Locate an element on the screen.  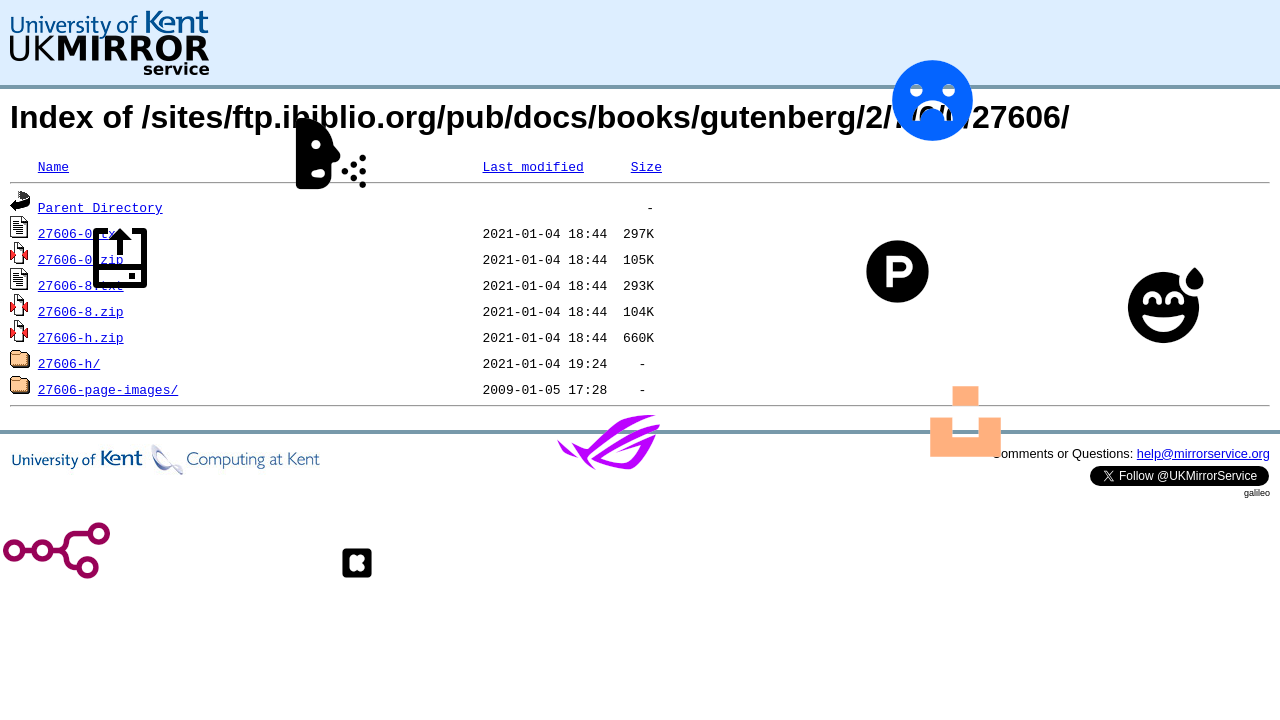
indicates nervous or awkward reaction is located at coordinates (1163, 307).